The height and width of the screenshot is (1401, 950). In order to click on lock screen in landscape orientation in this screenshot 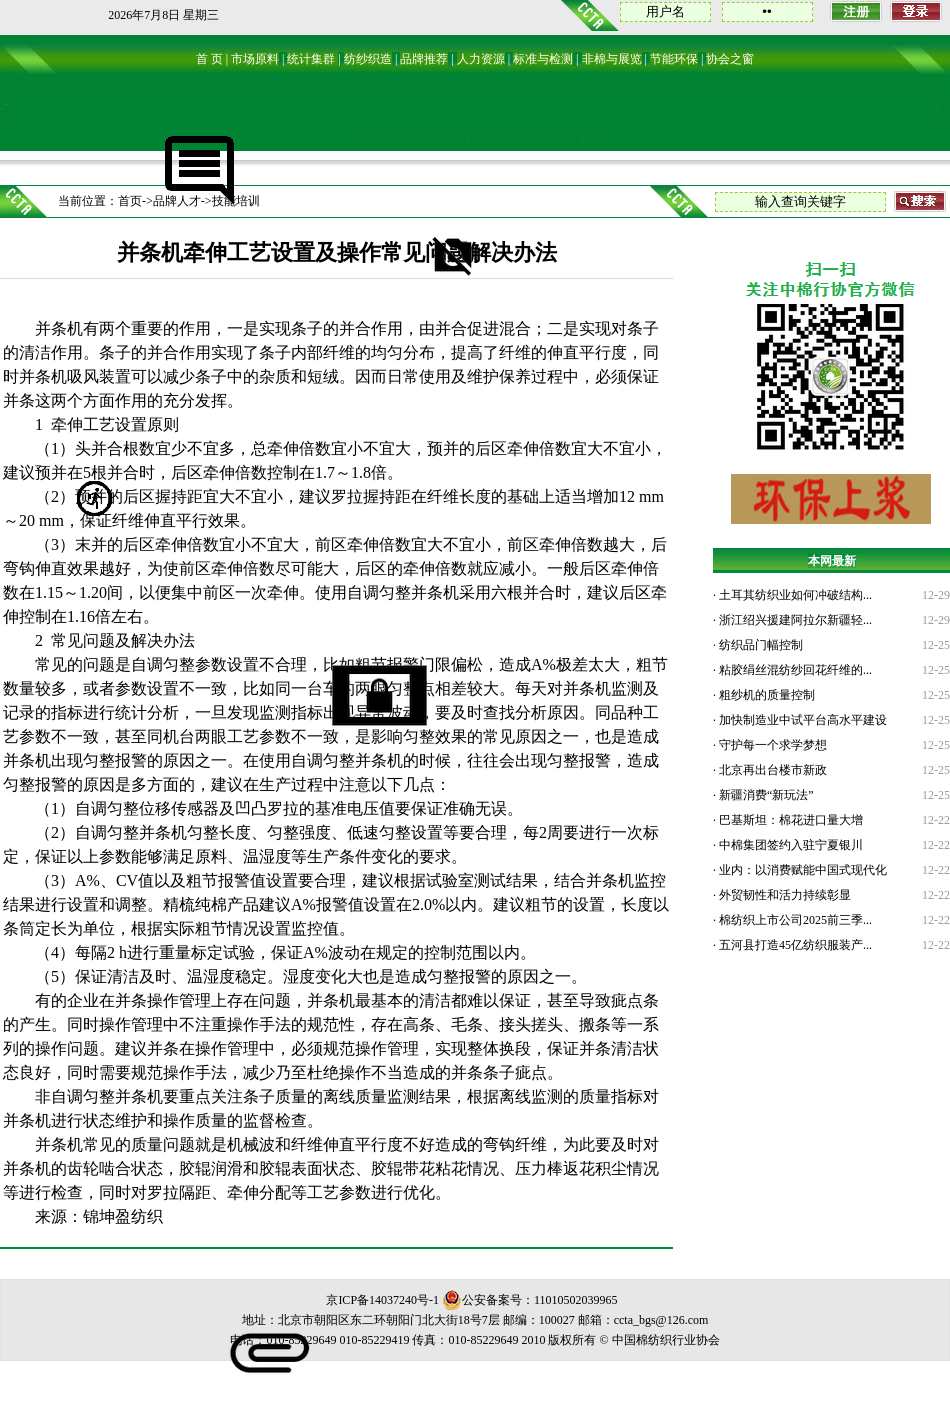, I will do `click(379, 695)`.